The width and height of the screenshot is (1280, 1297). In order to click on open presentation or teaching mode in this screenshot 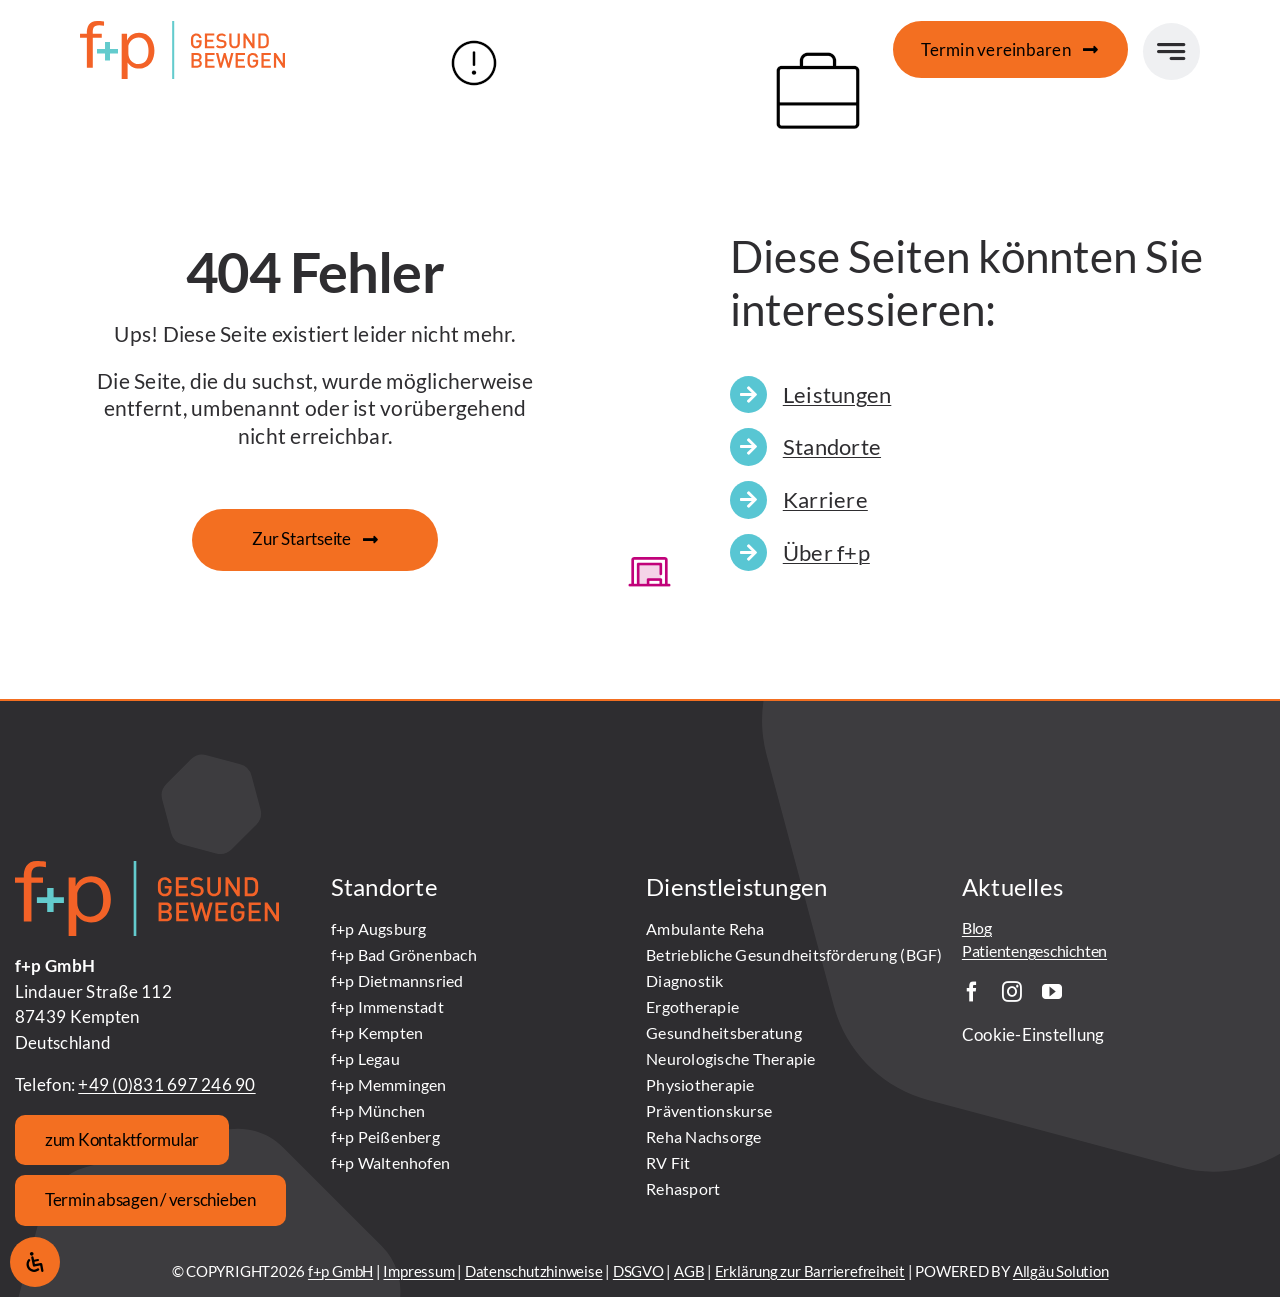, I will do `click(649, 572)`.